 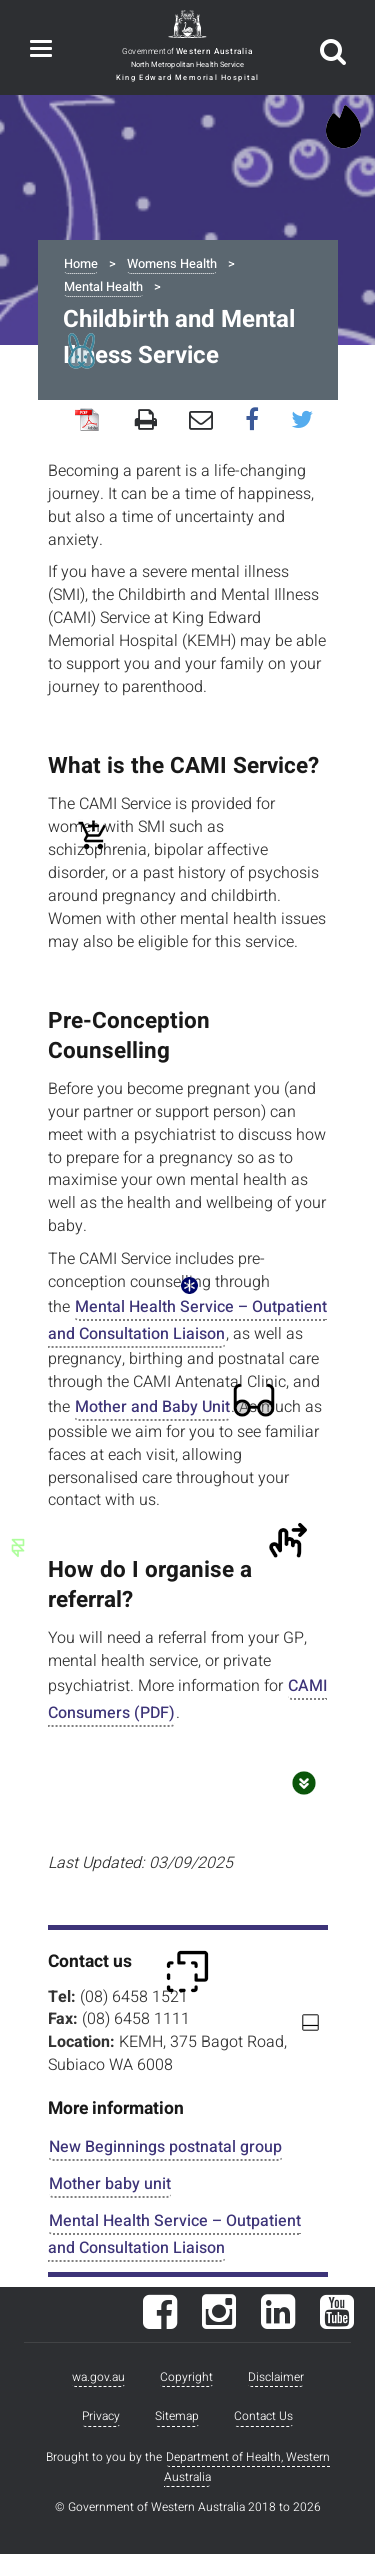 What do you see at coordinates (81, 351) in the screenshot?
I see `access pet or animal-related features` at bounding box center [81, 351].